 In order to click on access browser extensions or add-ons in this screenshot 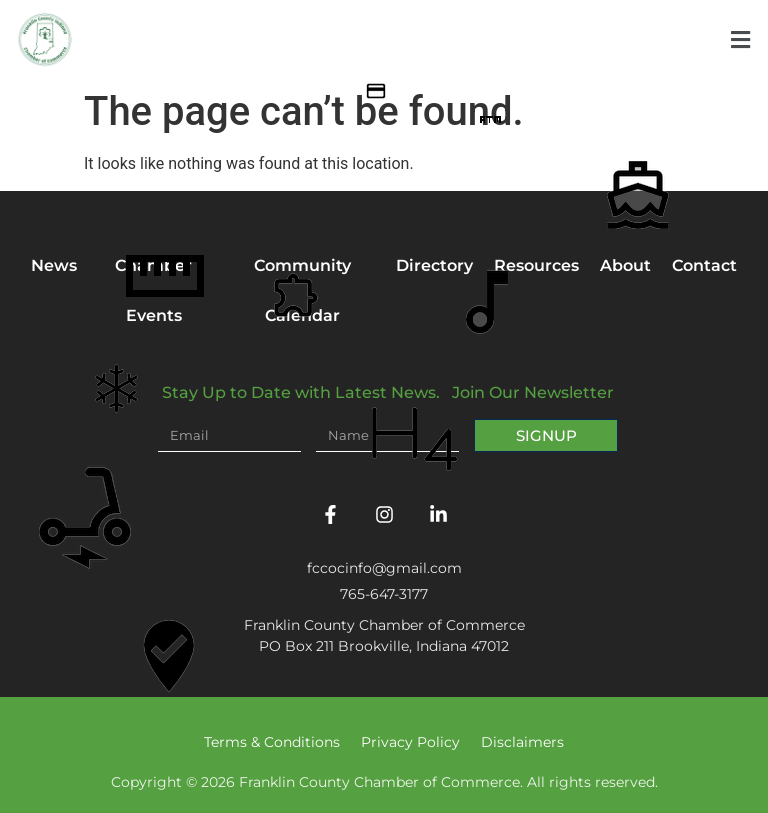, I will do `click(296, 294)`.